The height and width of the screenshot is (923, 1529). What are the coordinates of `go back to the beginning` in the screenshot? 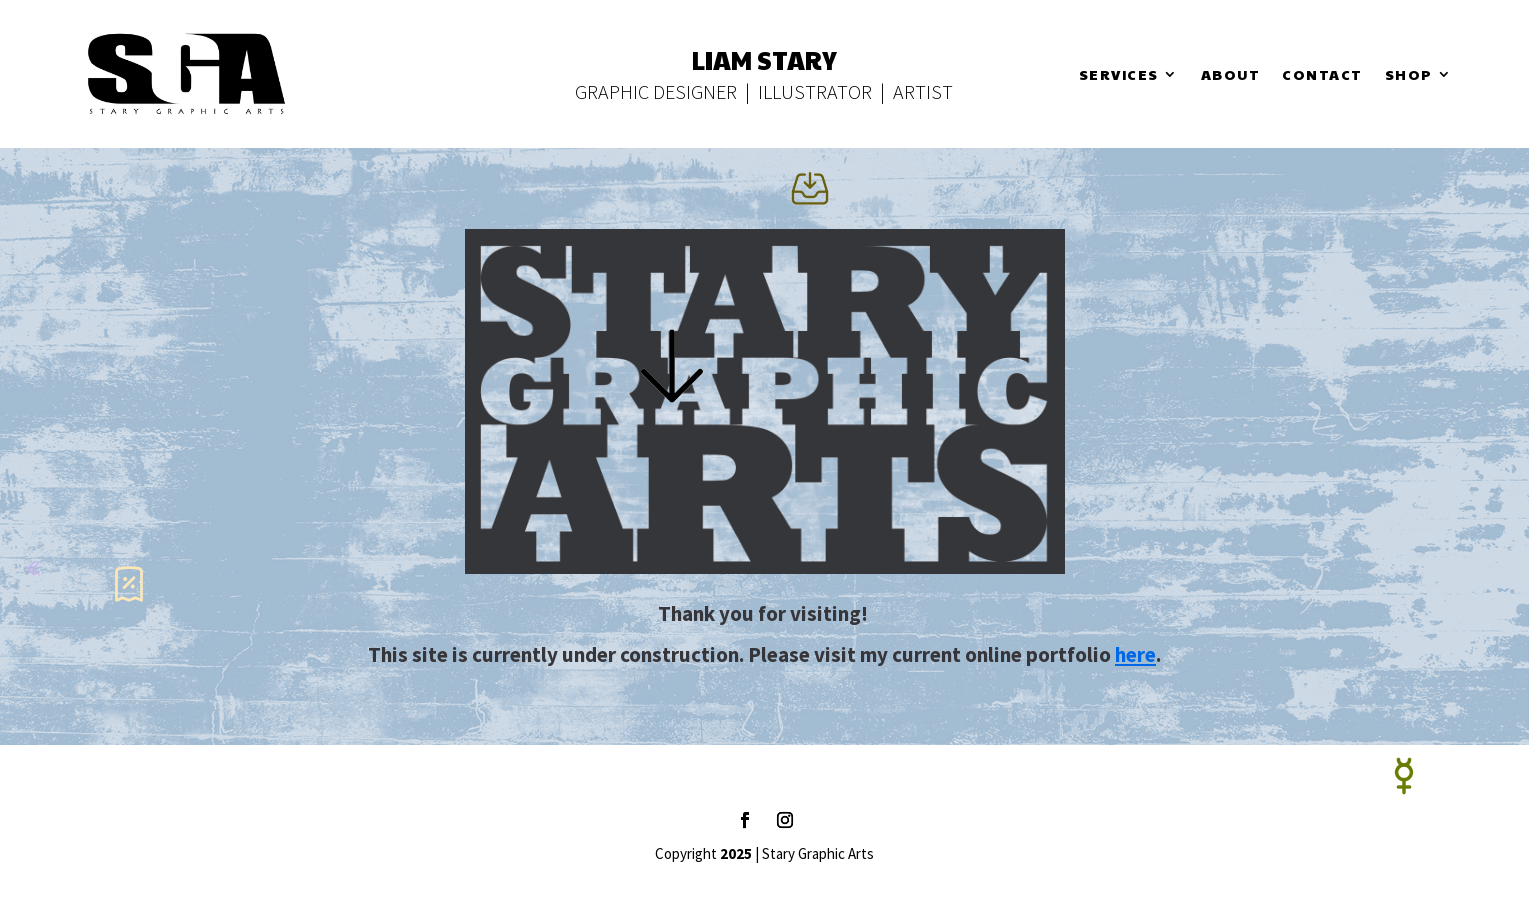 It's located at (33, 568).